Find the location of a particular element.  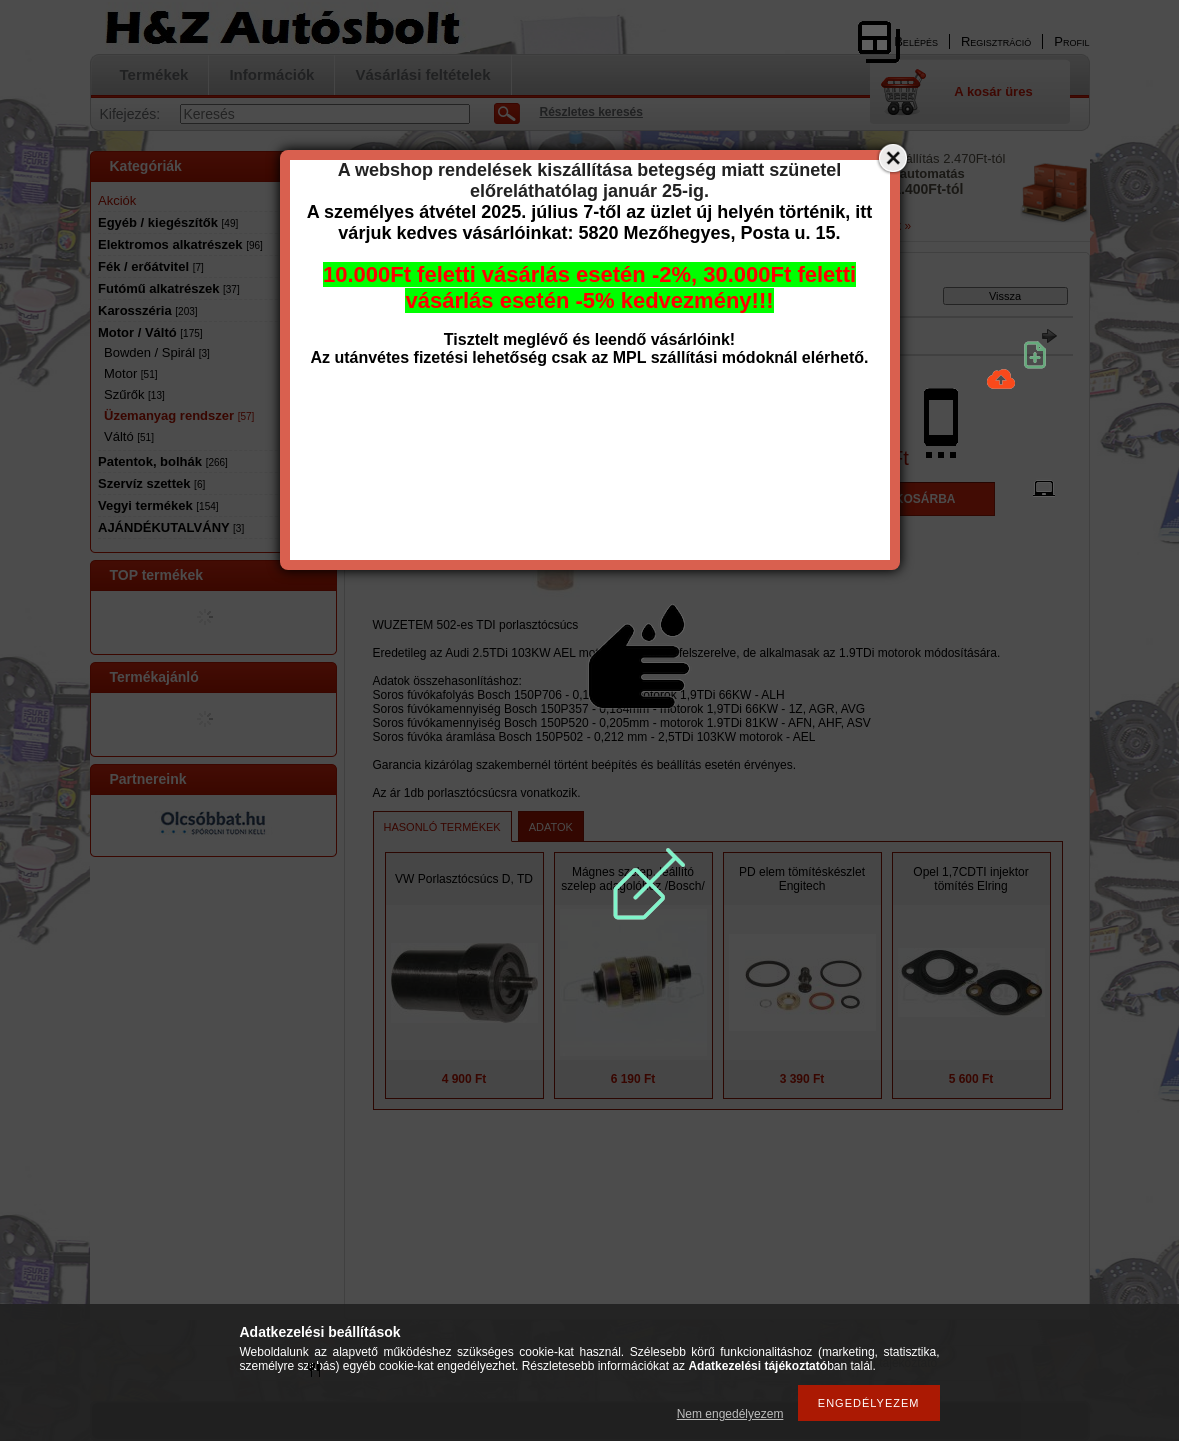

create a backup copy of table data is located at coordinates (879, 42).